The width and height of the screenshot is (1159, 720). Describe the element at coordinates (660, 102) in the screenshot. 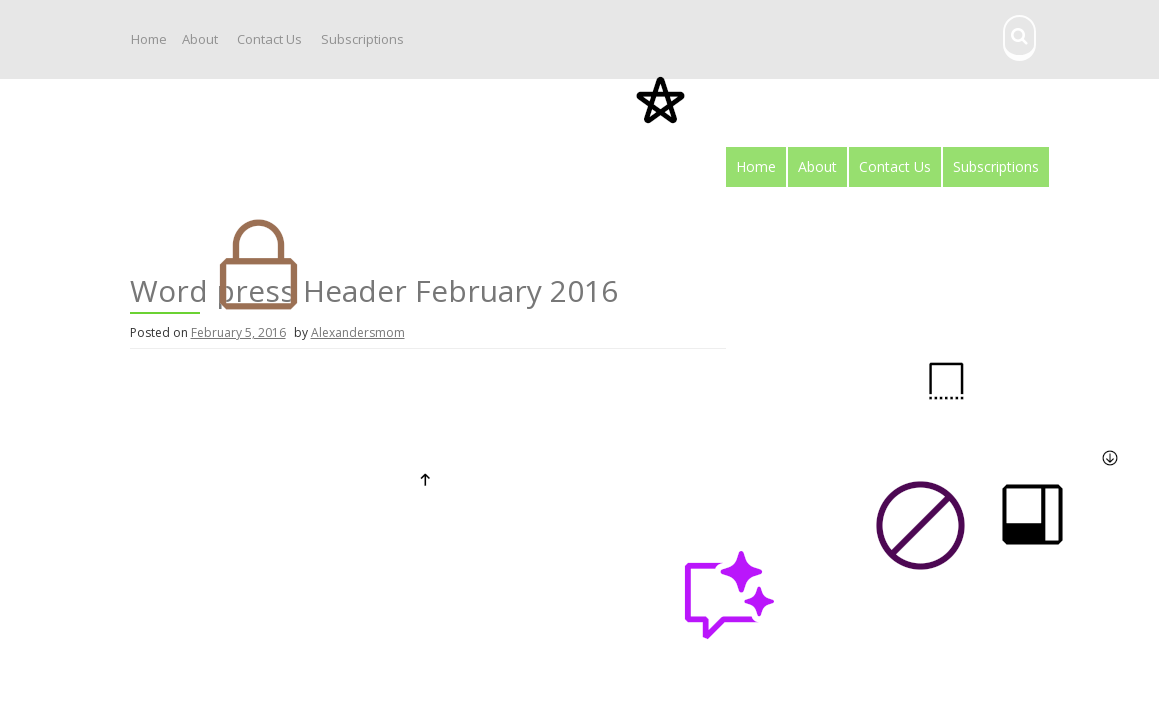

I see `select occult or mystical theme` at that location.